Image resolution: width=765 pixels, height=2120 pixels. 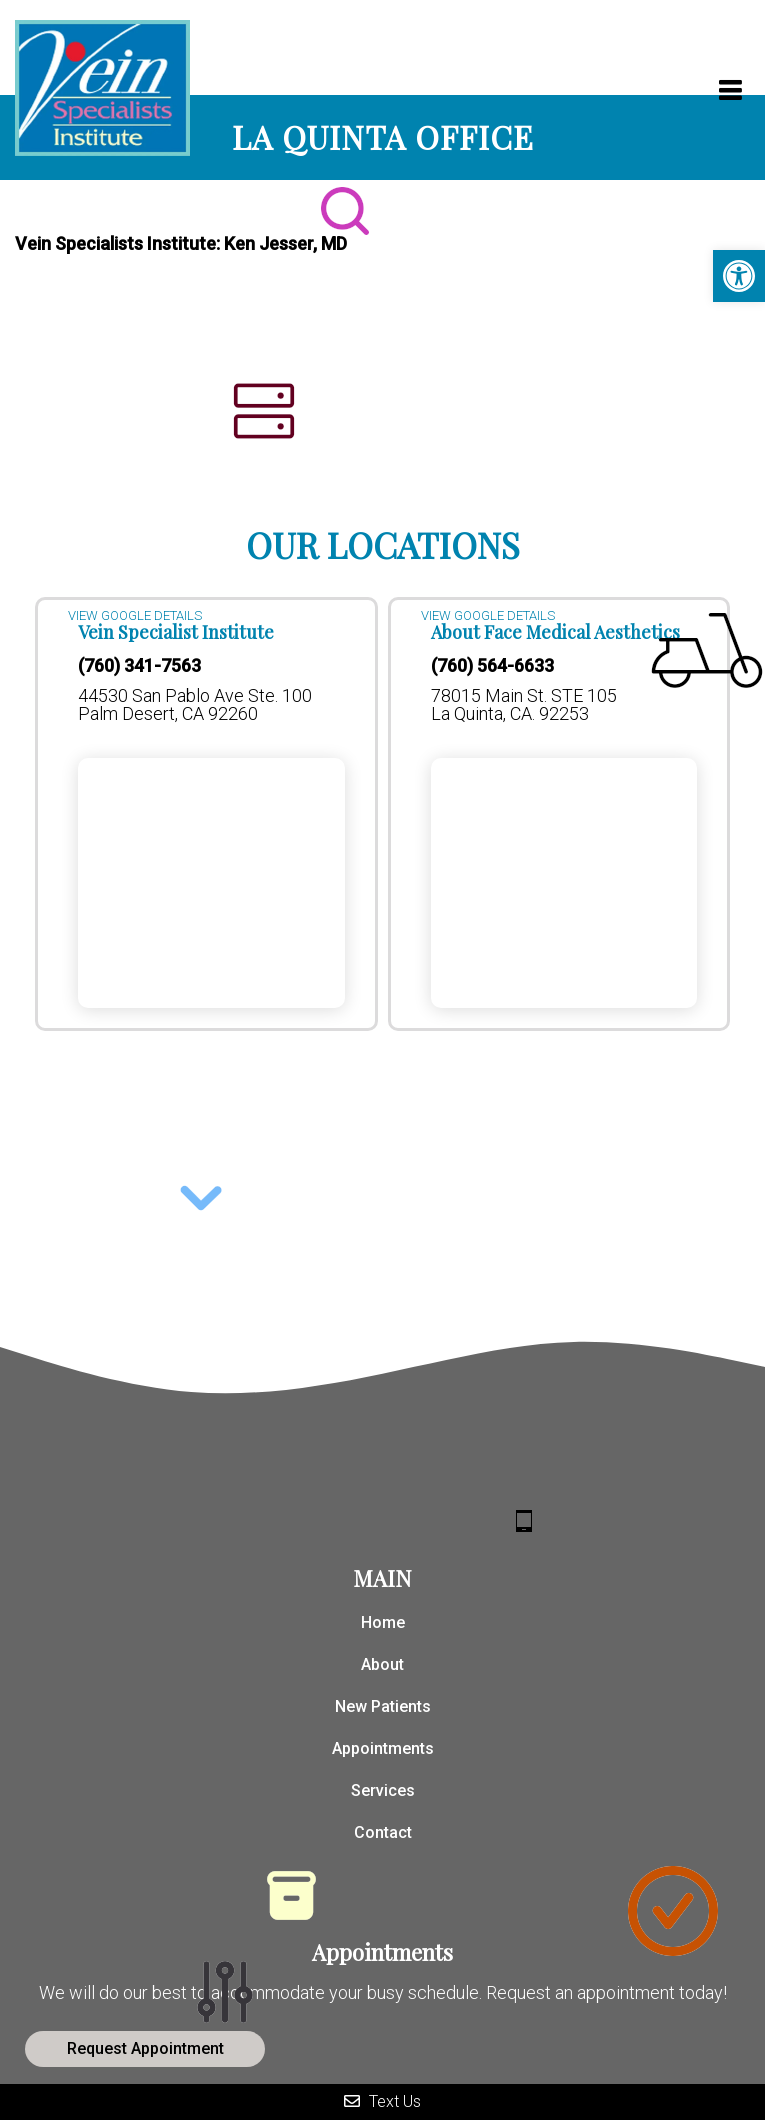 What do you see at coordinates (707, 654) in the screenshot?
I see `select moped or scooter delivery option` at bounding box center [707, 654].